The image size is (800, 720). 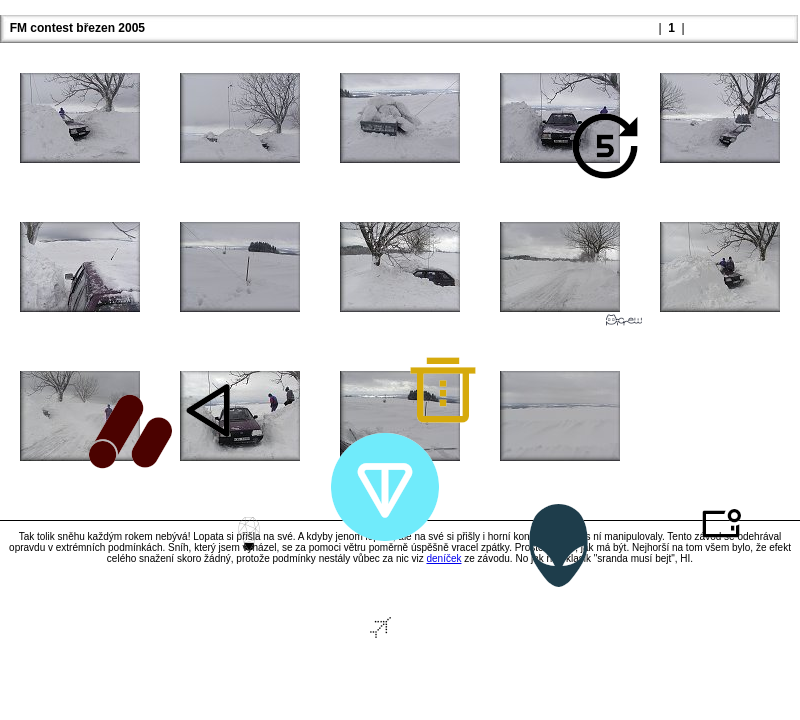 I want to click on open the minds social network app, so click(x=249, y=534).